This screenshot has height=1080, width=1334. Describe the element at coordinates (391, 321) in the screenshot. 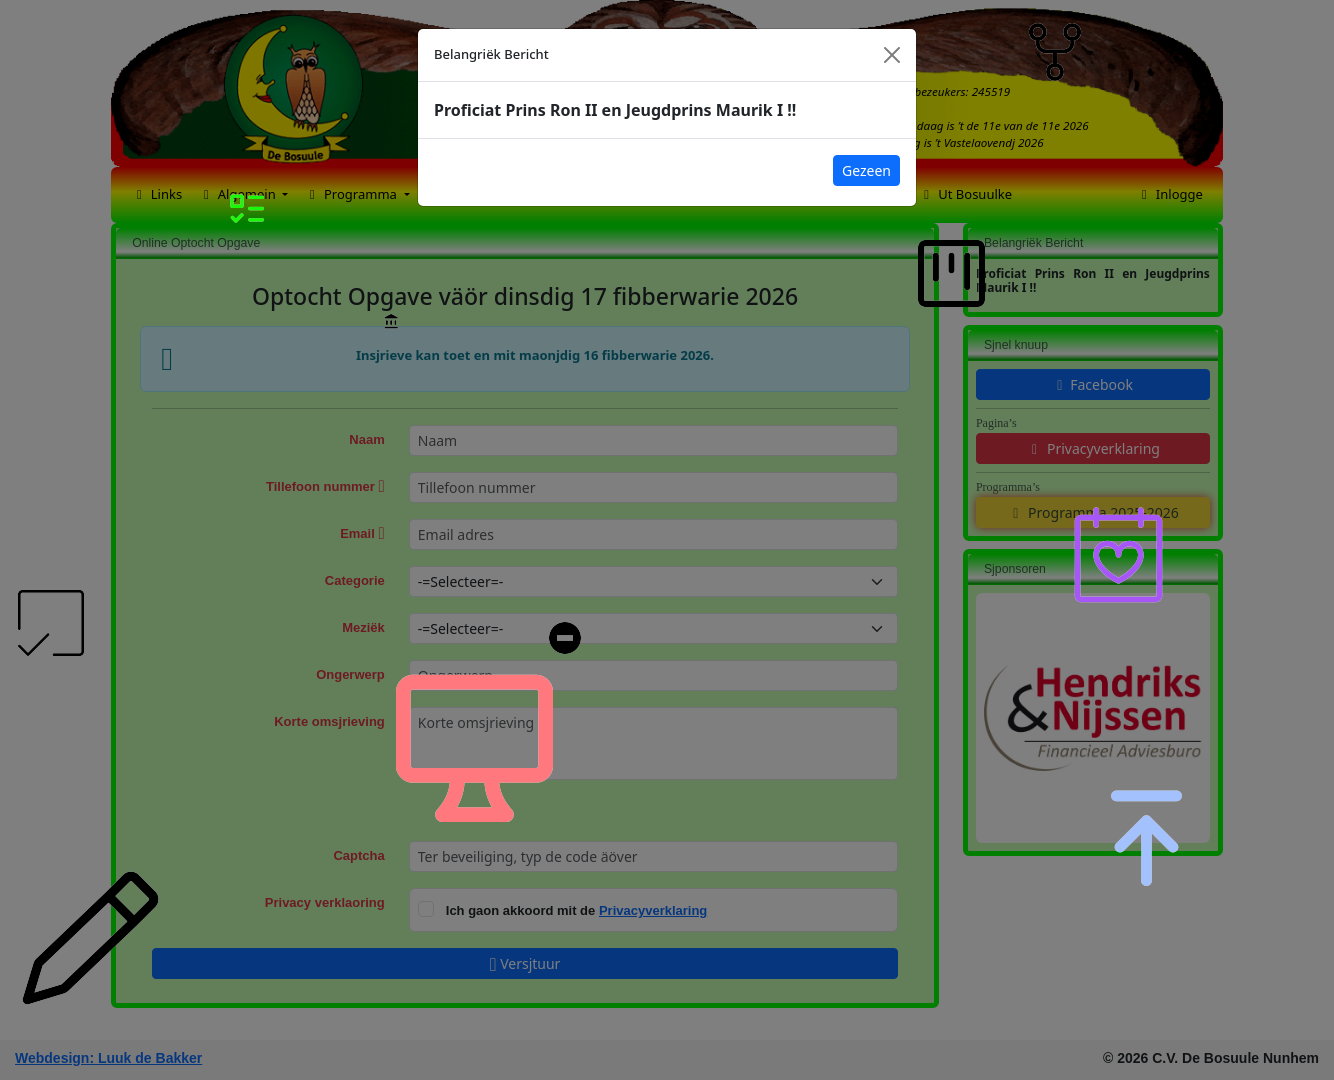

I see `access bank or financial account` at that location.